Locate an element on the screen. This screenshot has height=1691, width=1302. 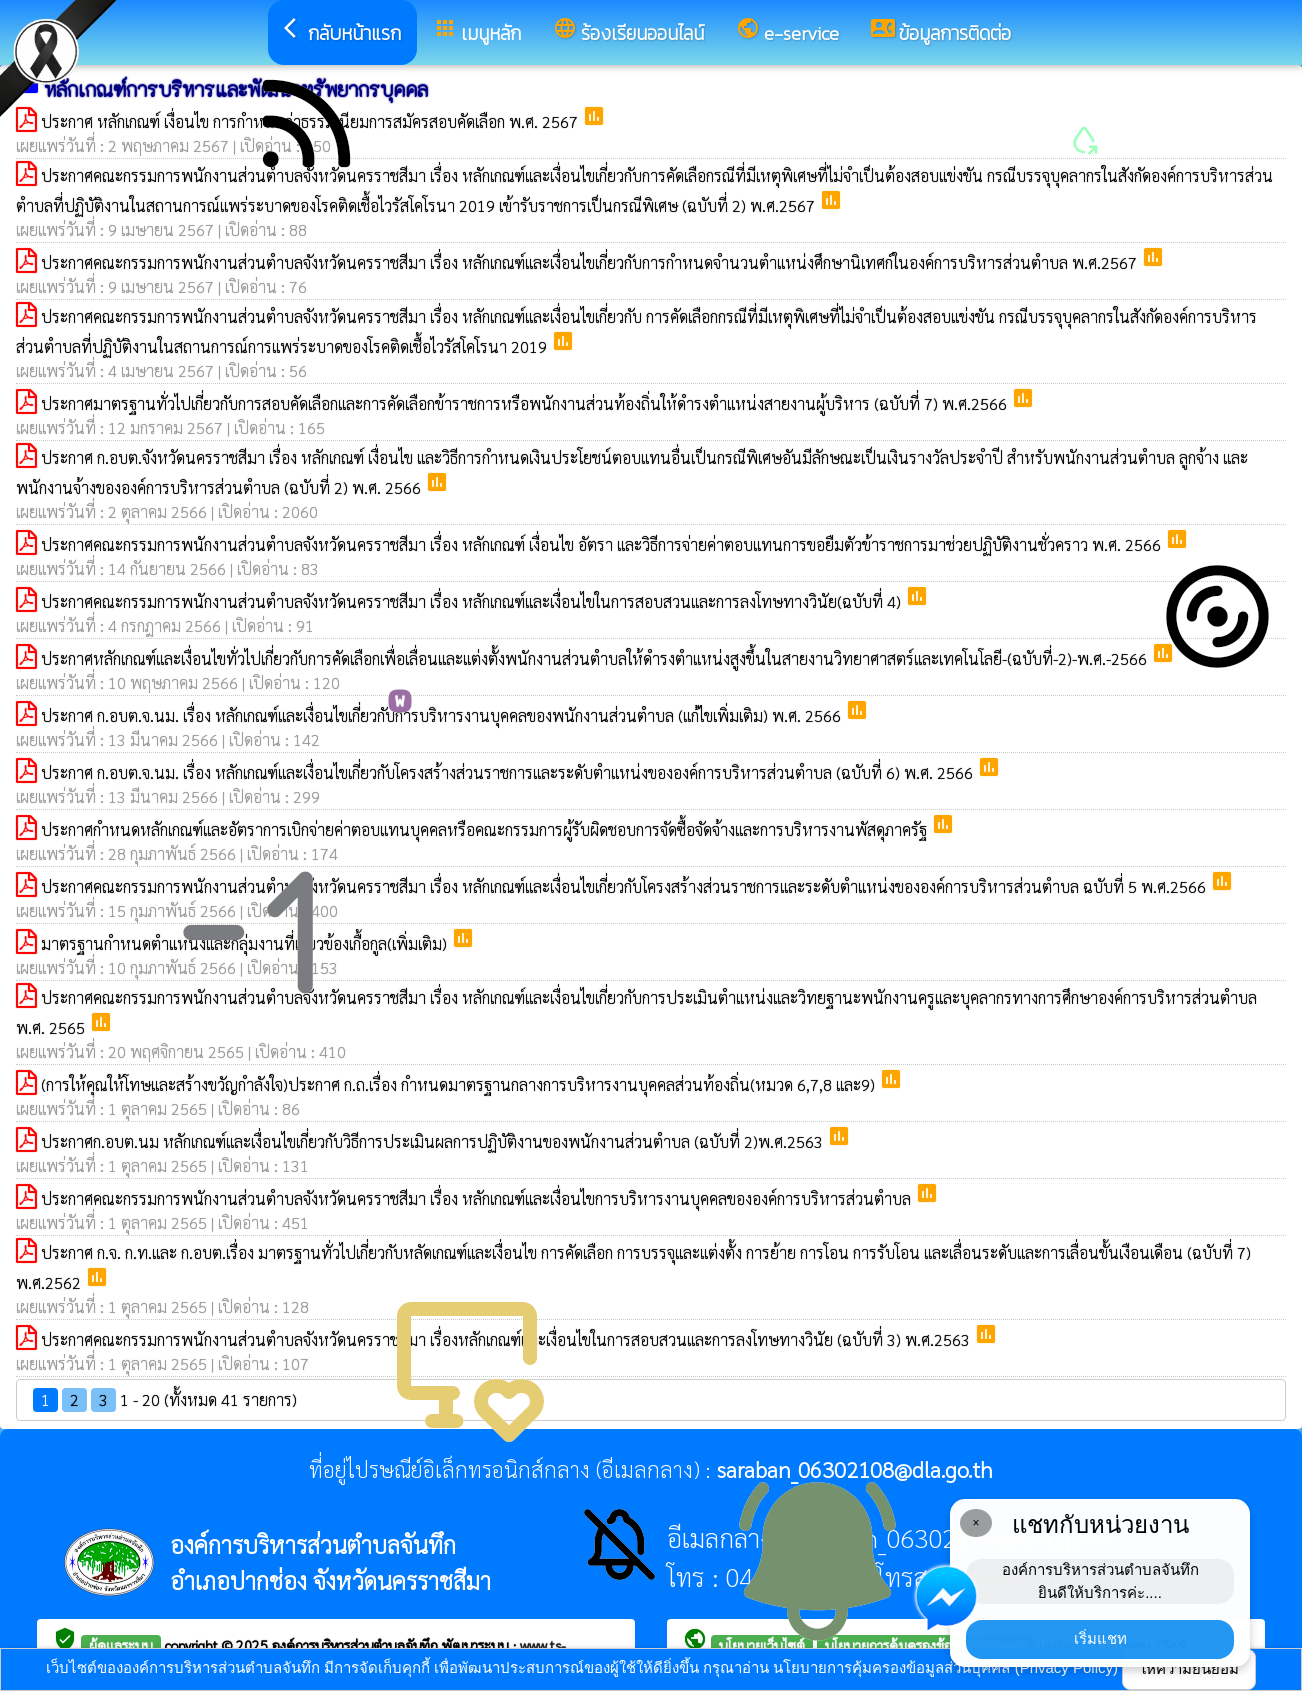
mute notifications is located at coordinates (619, 1544).